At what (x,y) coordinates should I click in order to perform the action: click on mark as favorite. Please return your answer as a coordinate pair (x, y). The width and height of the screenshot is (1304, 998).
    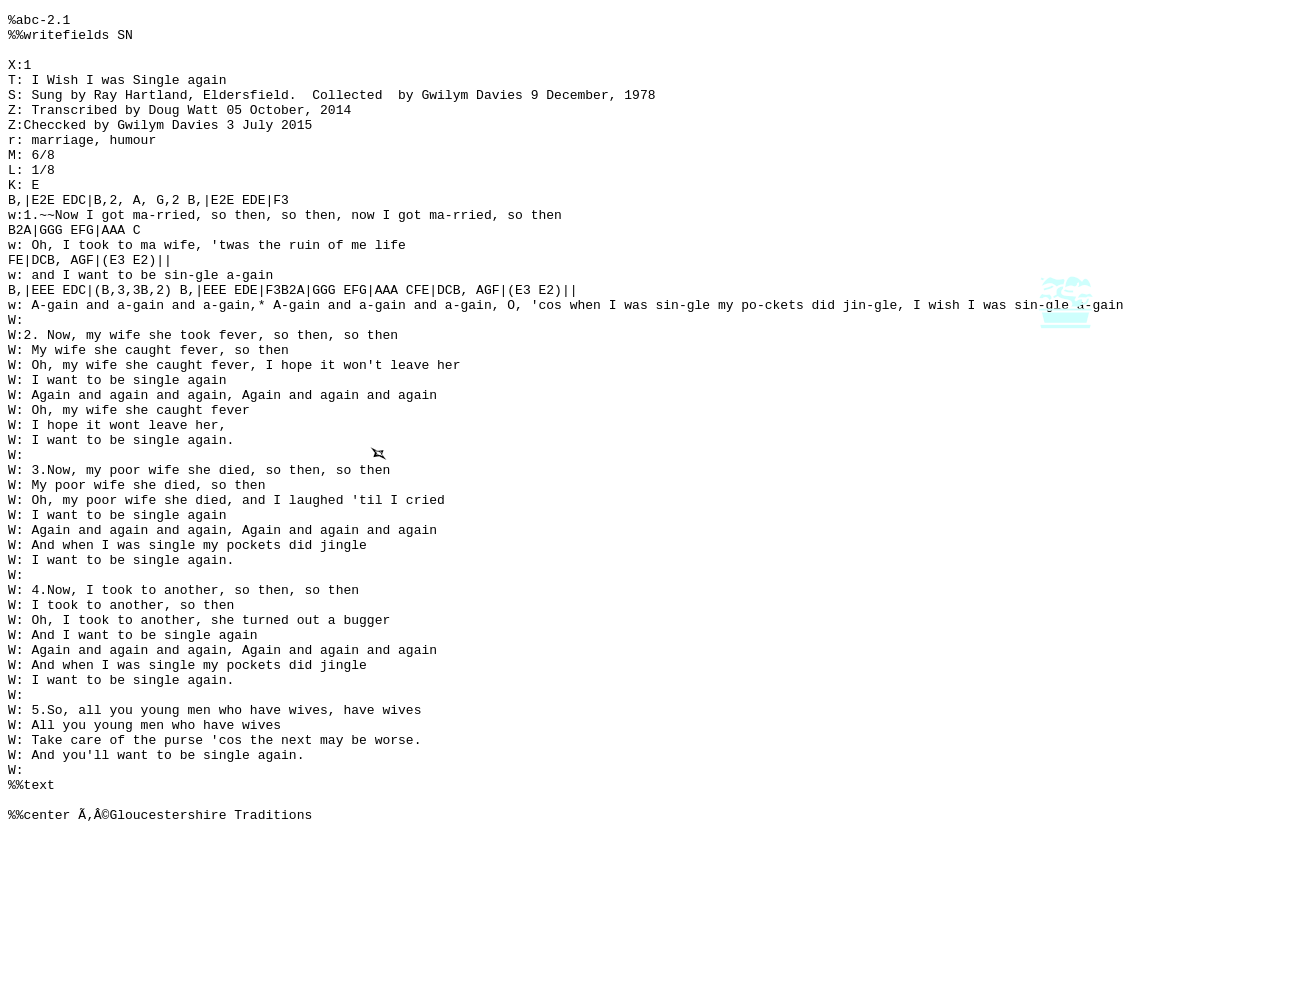
    Looking at the image, I should click on (378, 453).